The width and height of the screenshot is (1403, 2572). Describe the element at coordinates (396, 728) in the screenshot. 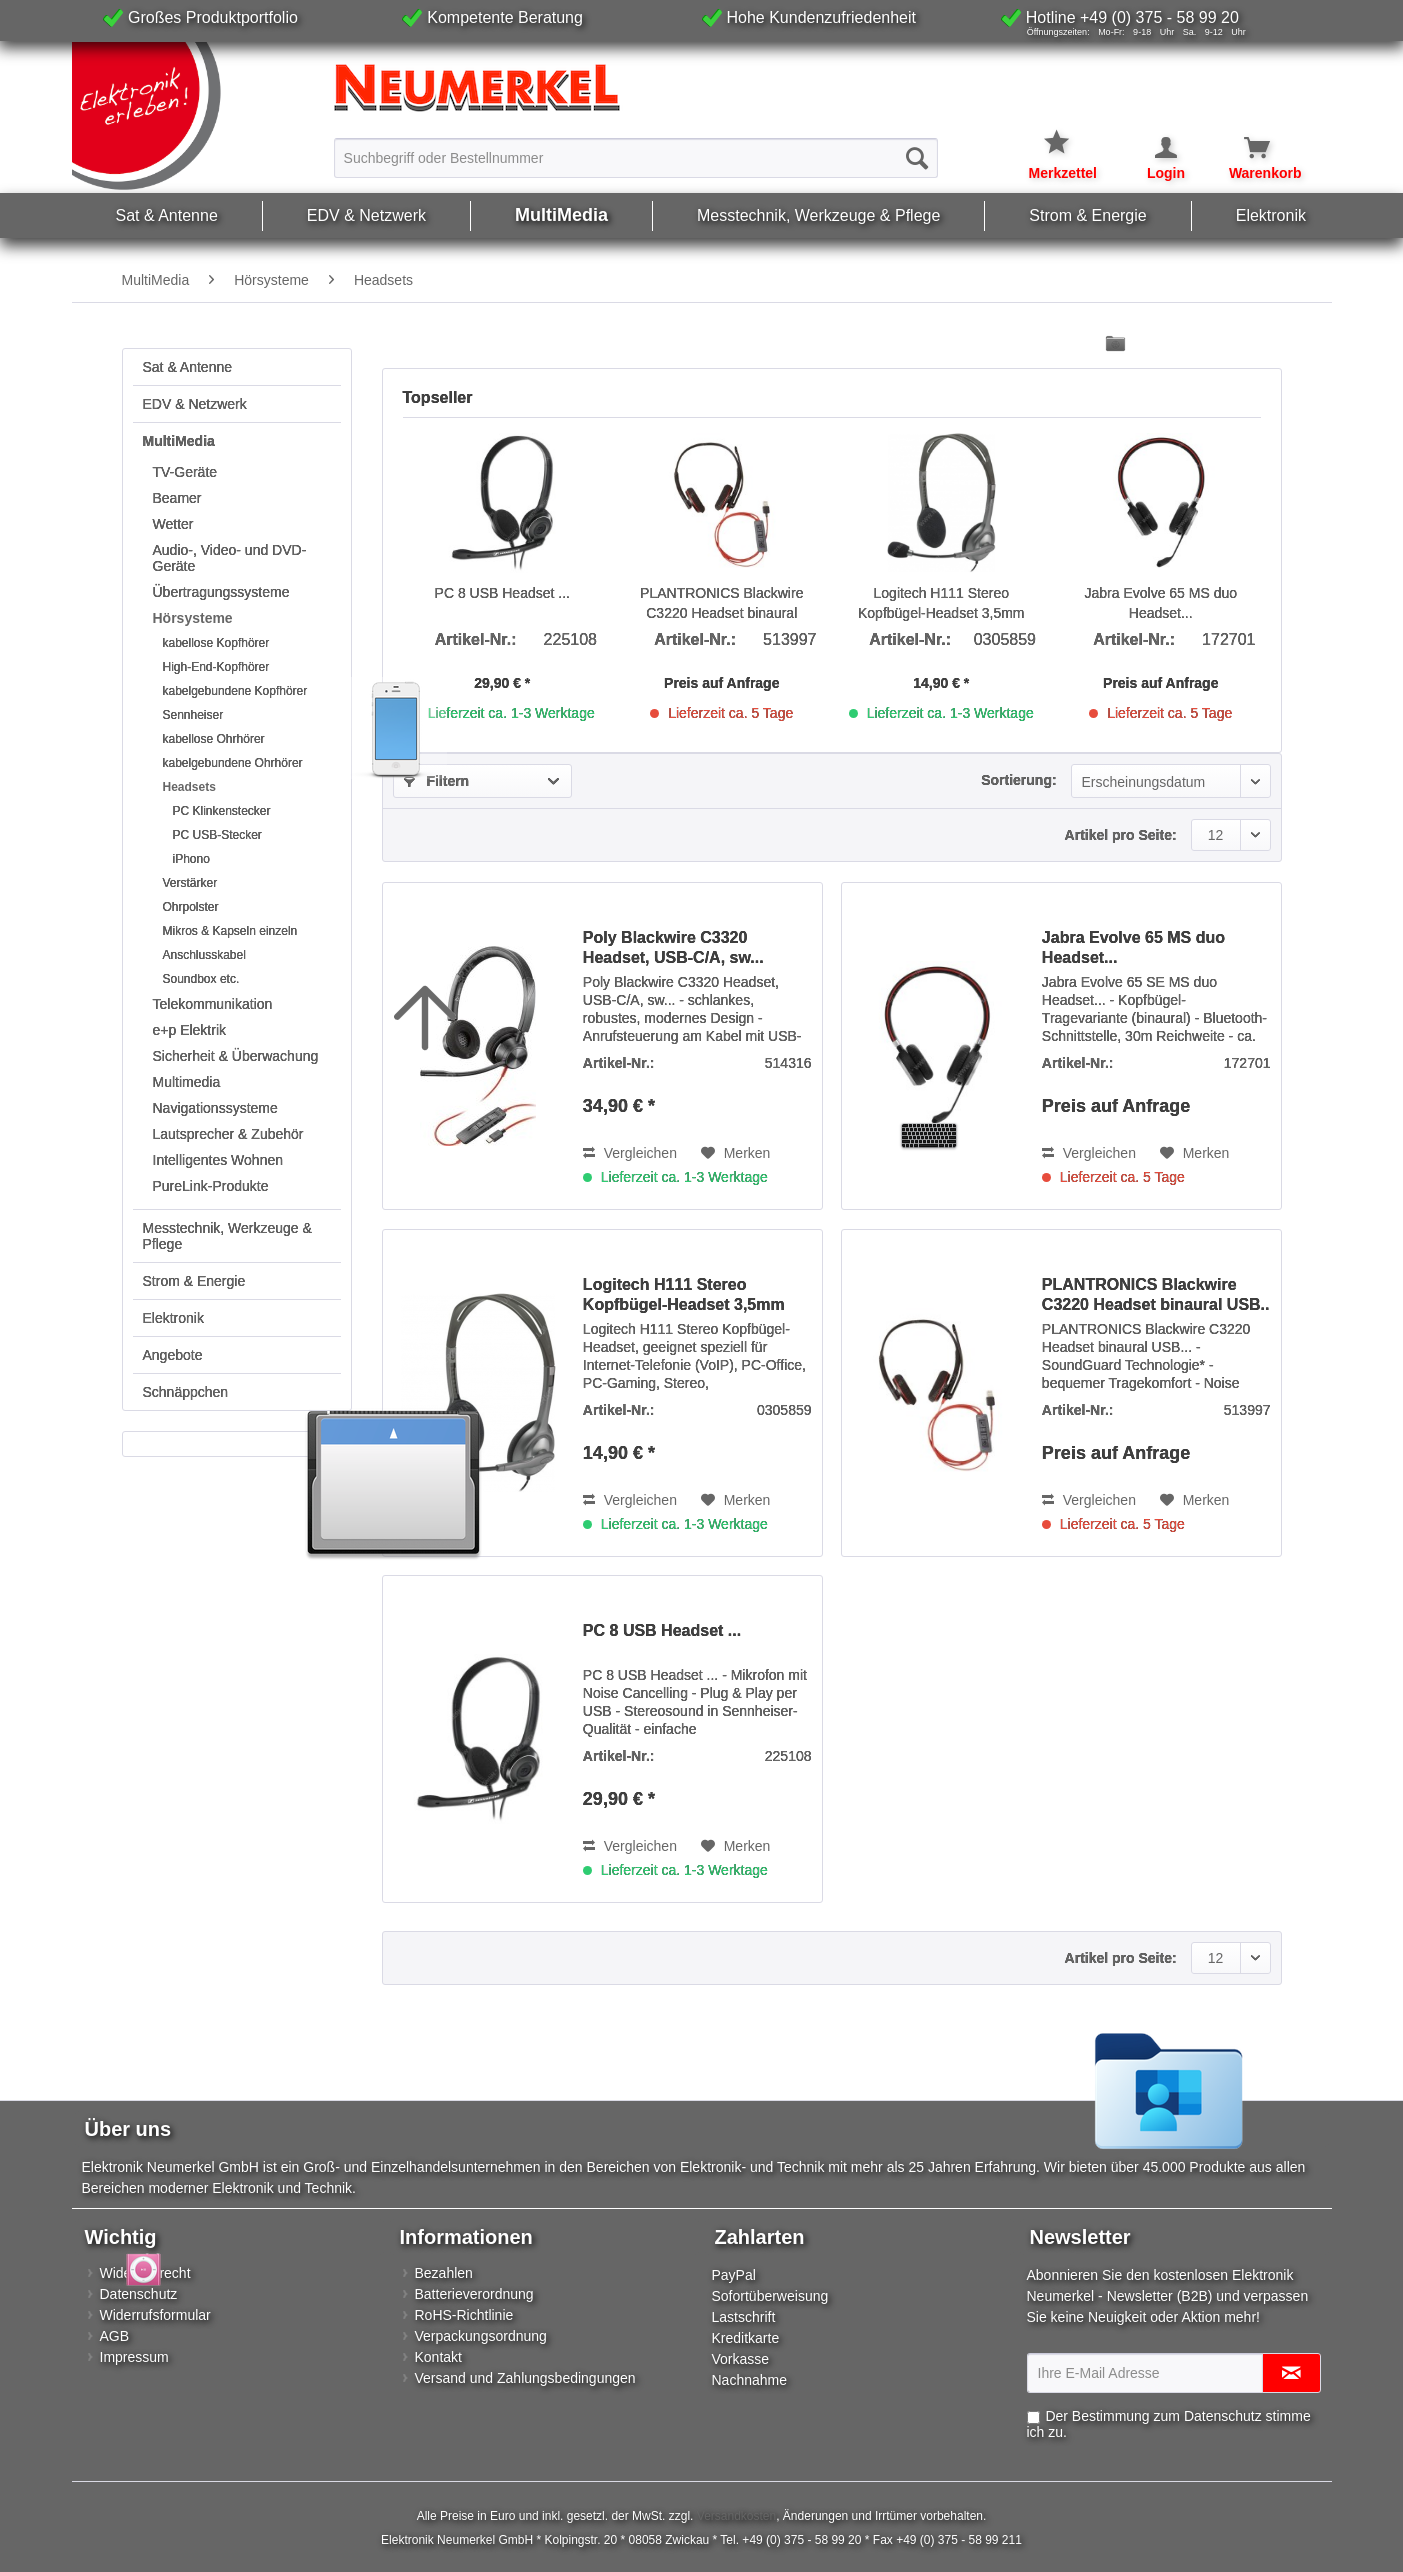

I see `view connected iPhone device` at that location.